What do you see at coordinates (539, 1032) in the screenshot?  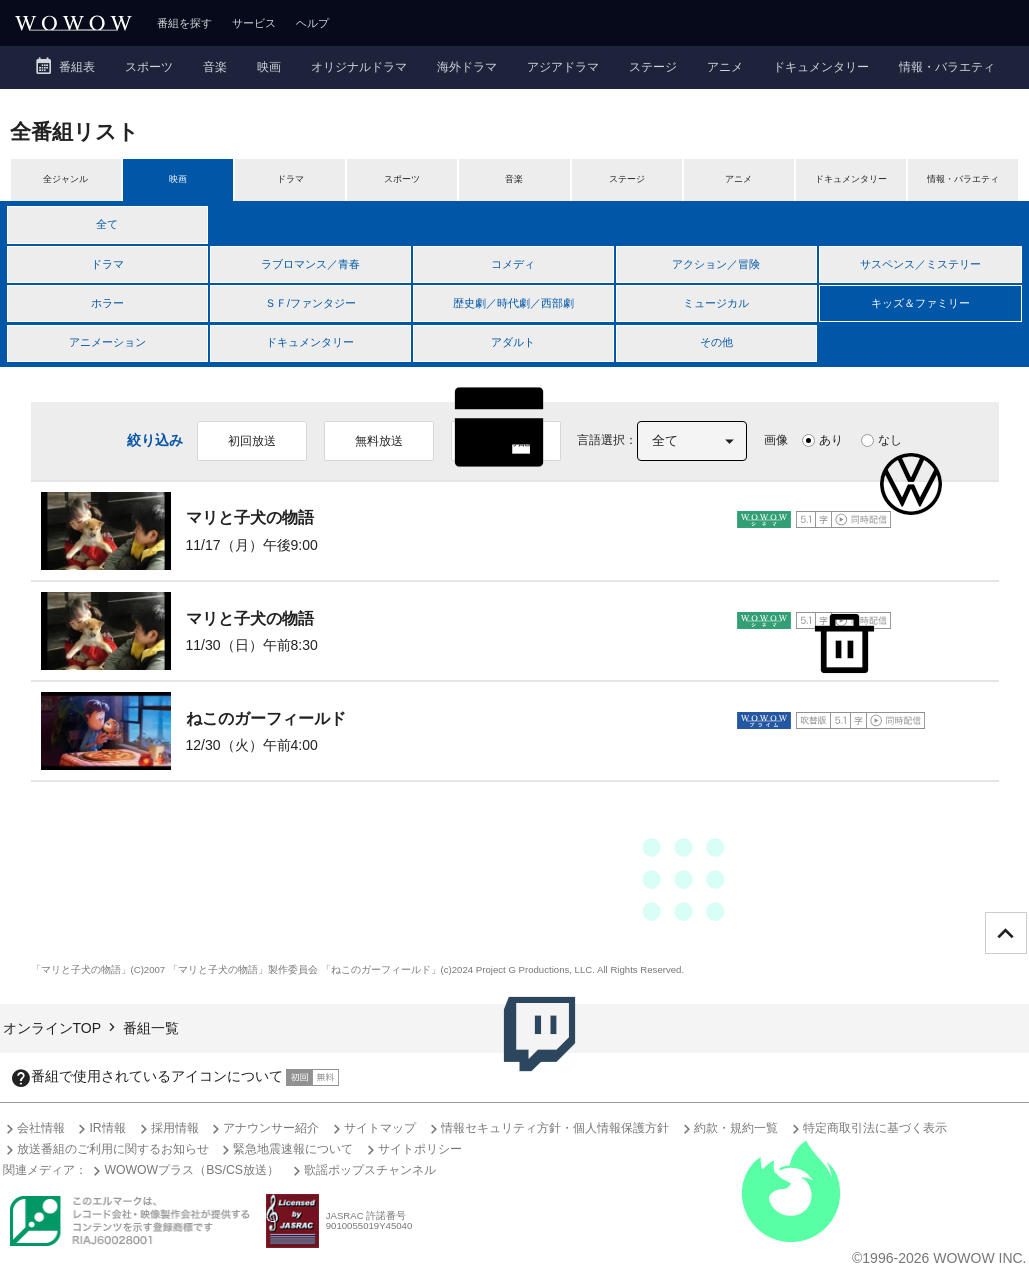 I see `open the Twitch app` at bounding box center [539, 1032].